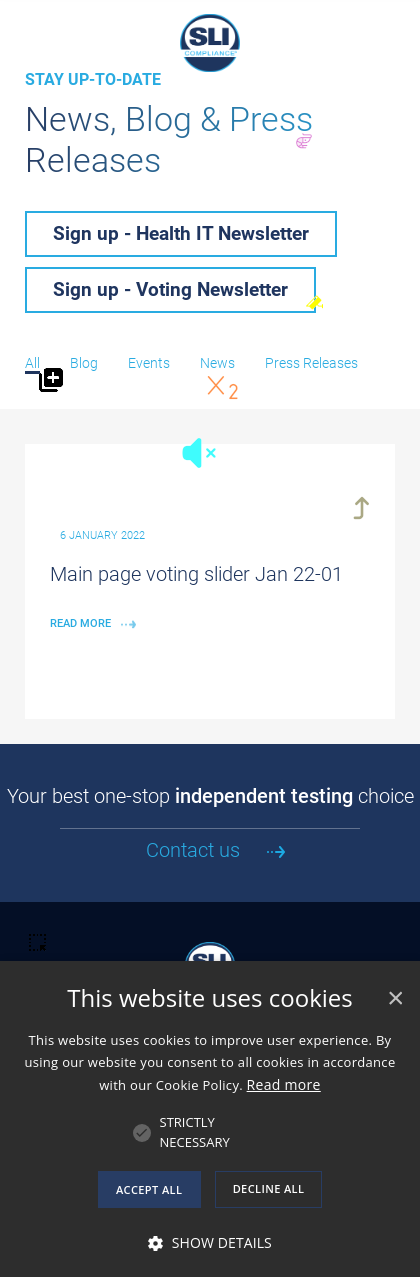  I want to click on format text as subscript, so click(221, 387).